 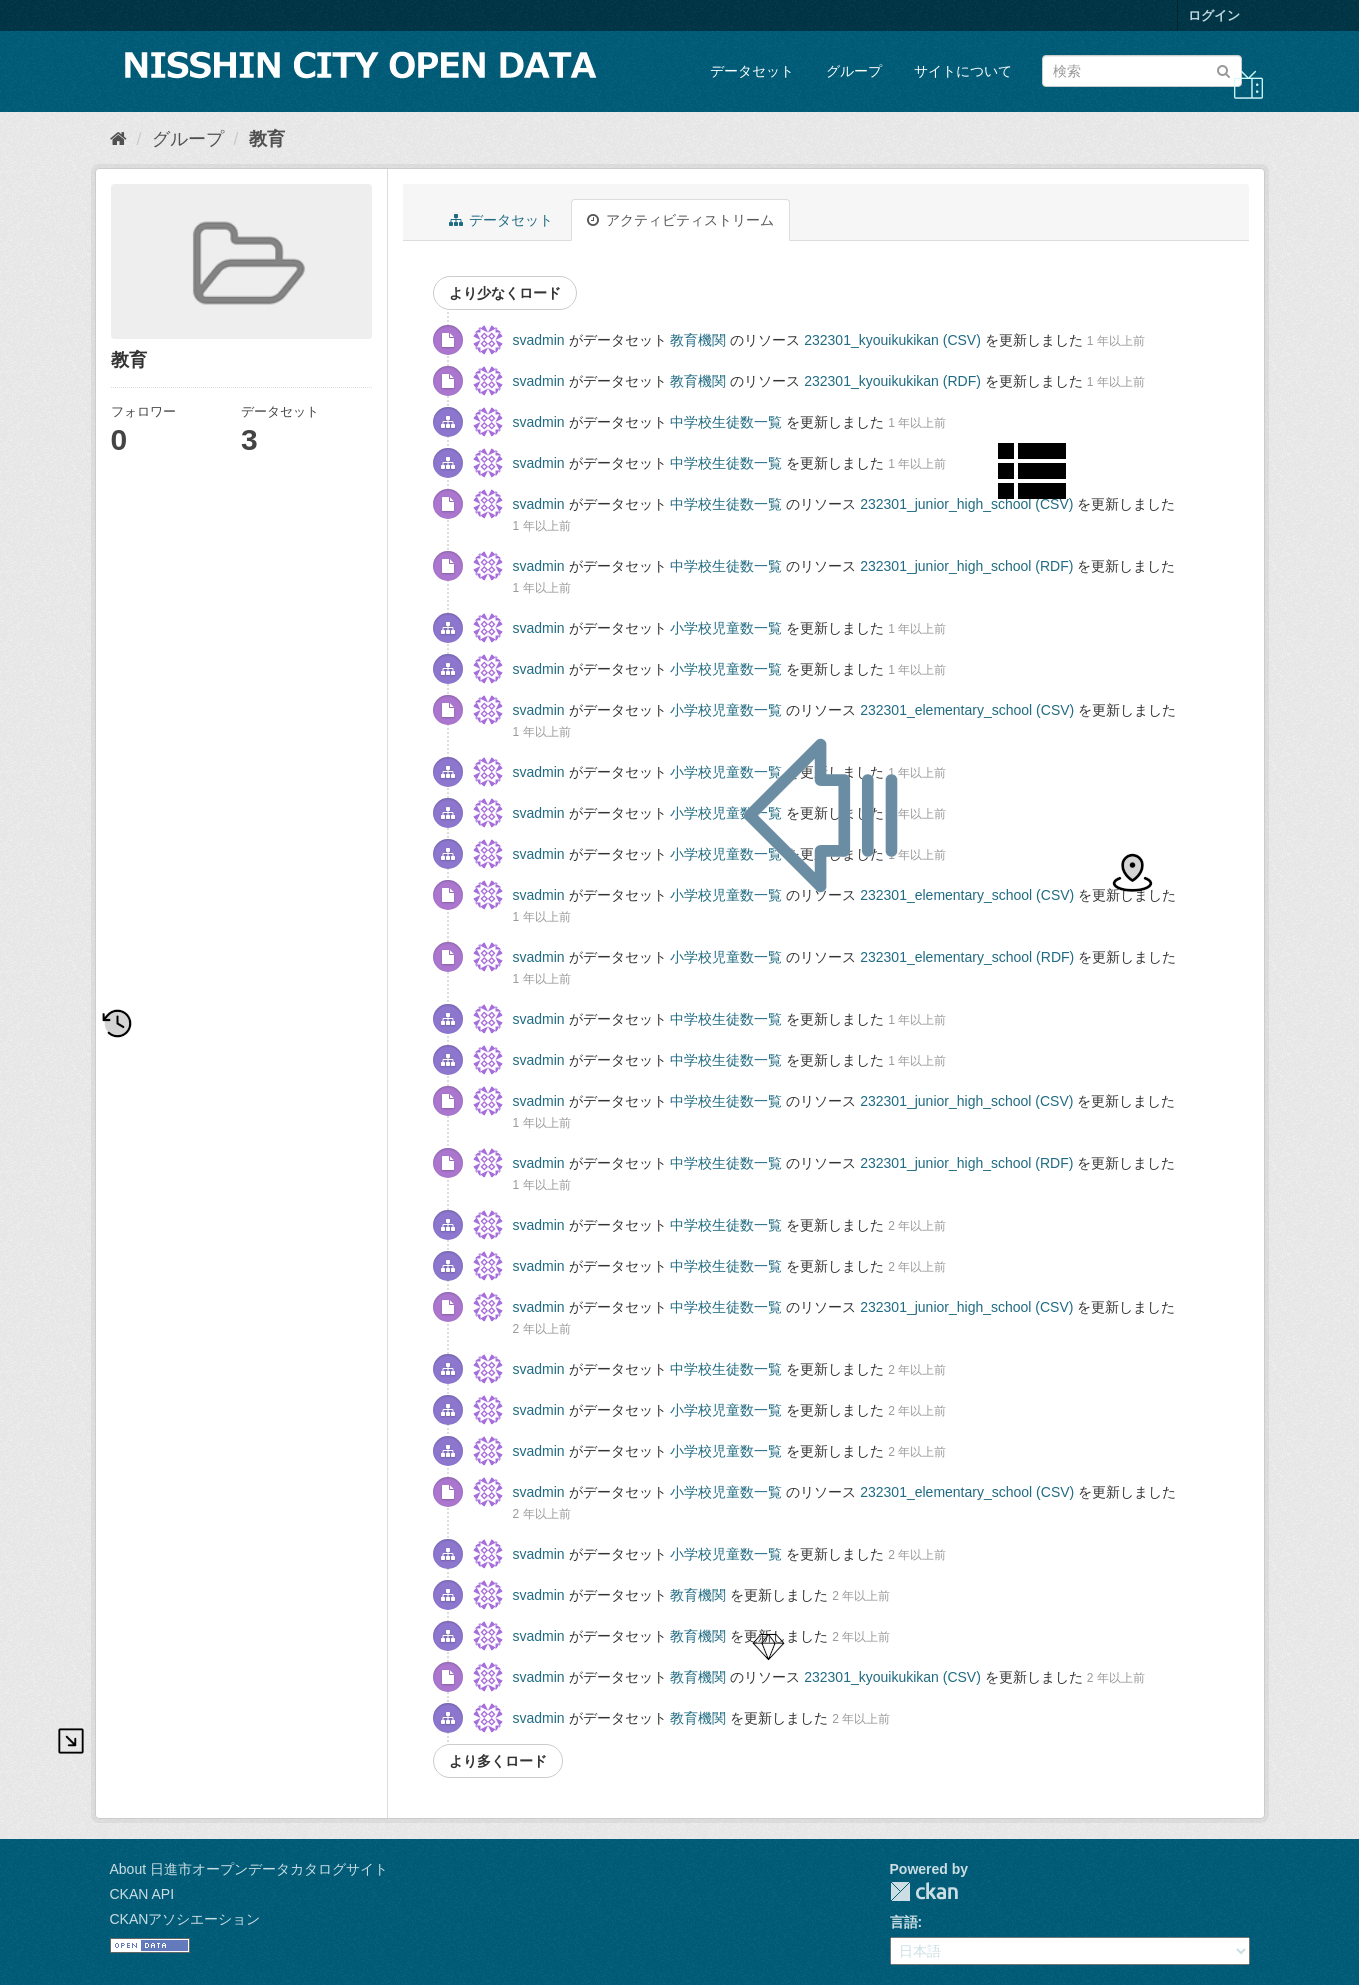 What do you see at coordinates (768, 1646) in the screenshot?
I see `open sketch design app` at bounding box center [768, 1646].